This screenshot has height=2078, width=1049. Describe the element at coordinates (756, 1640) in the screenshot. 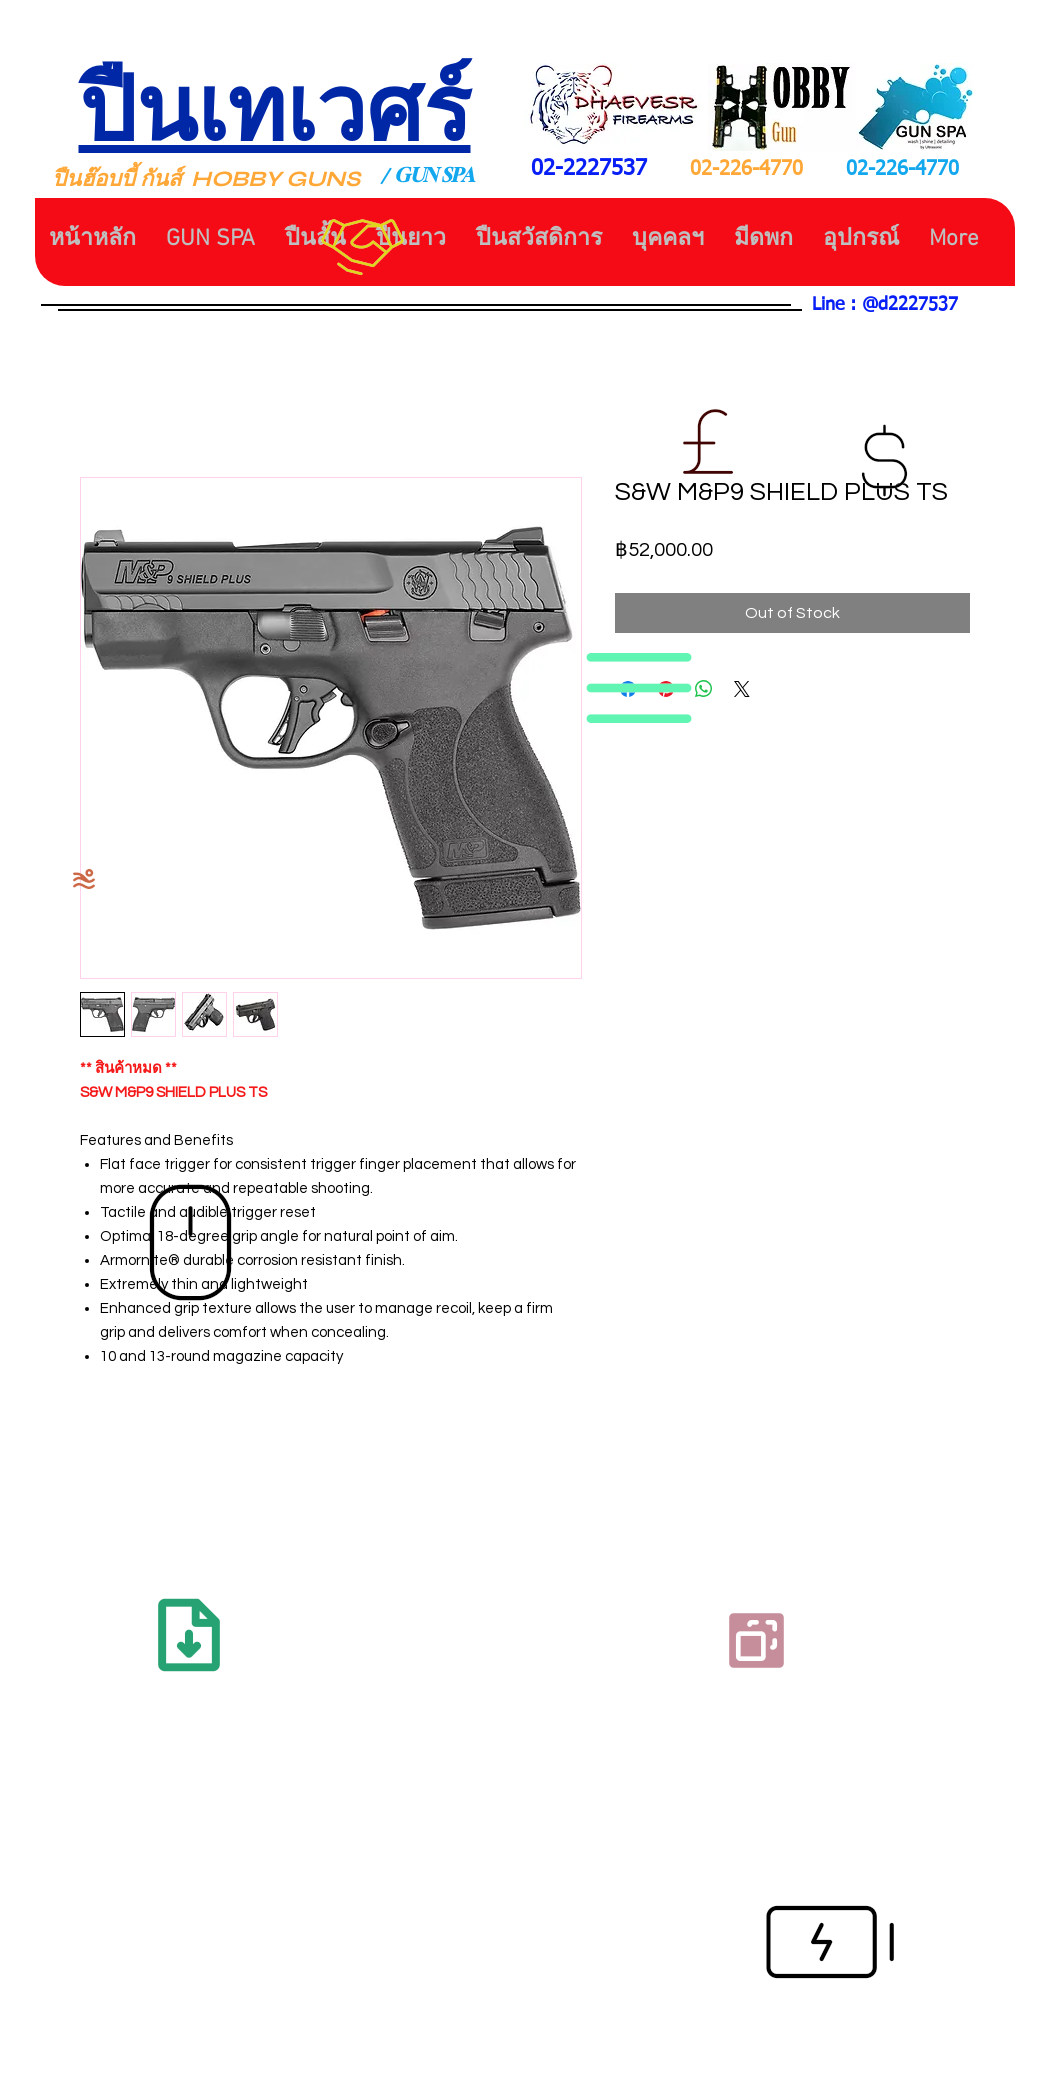

I see `move selection to background layer` at that location.